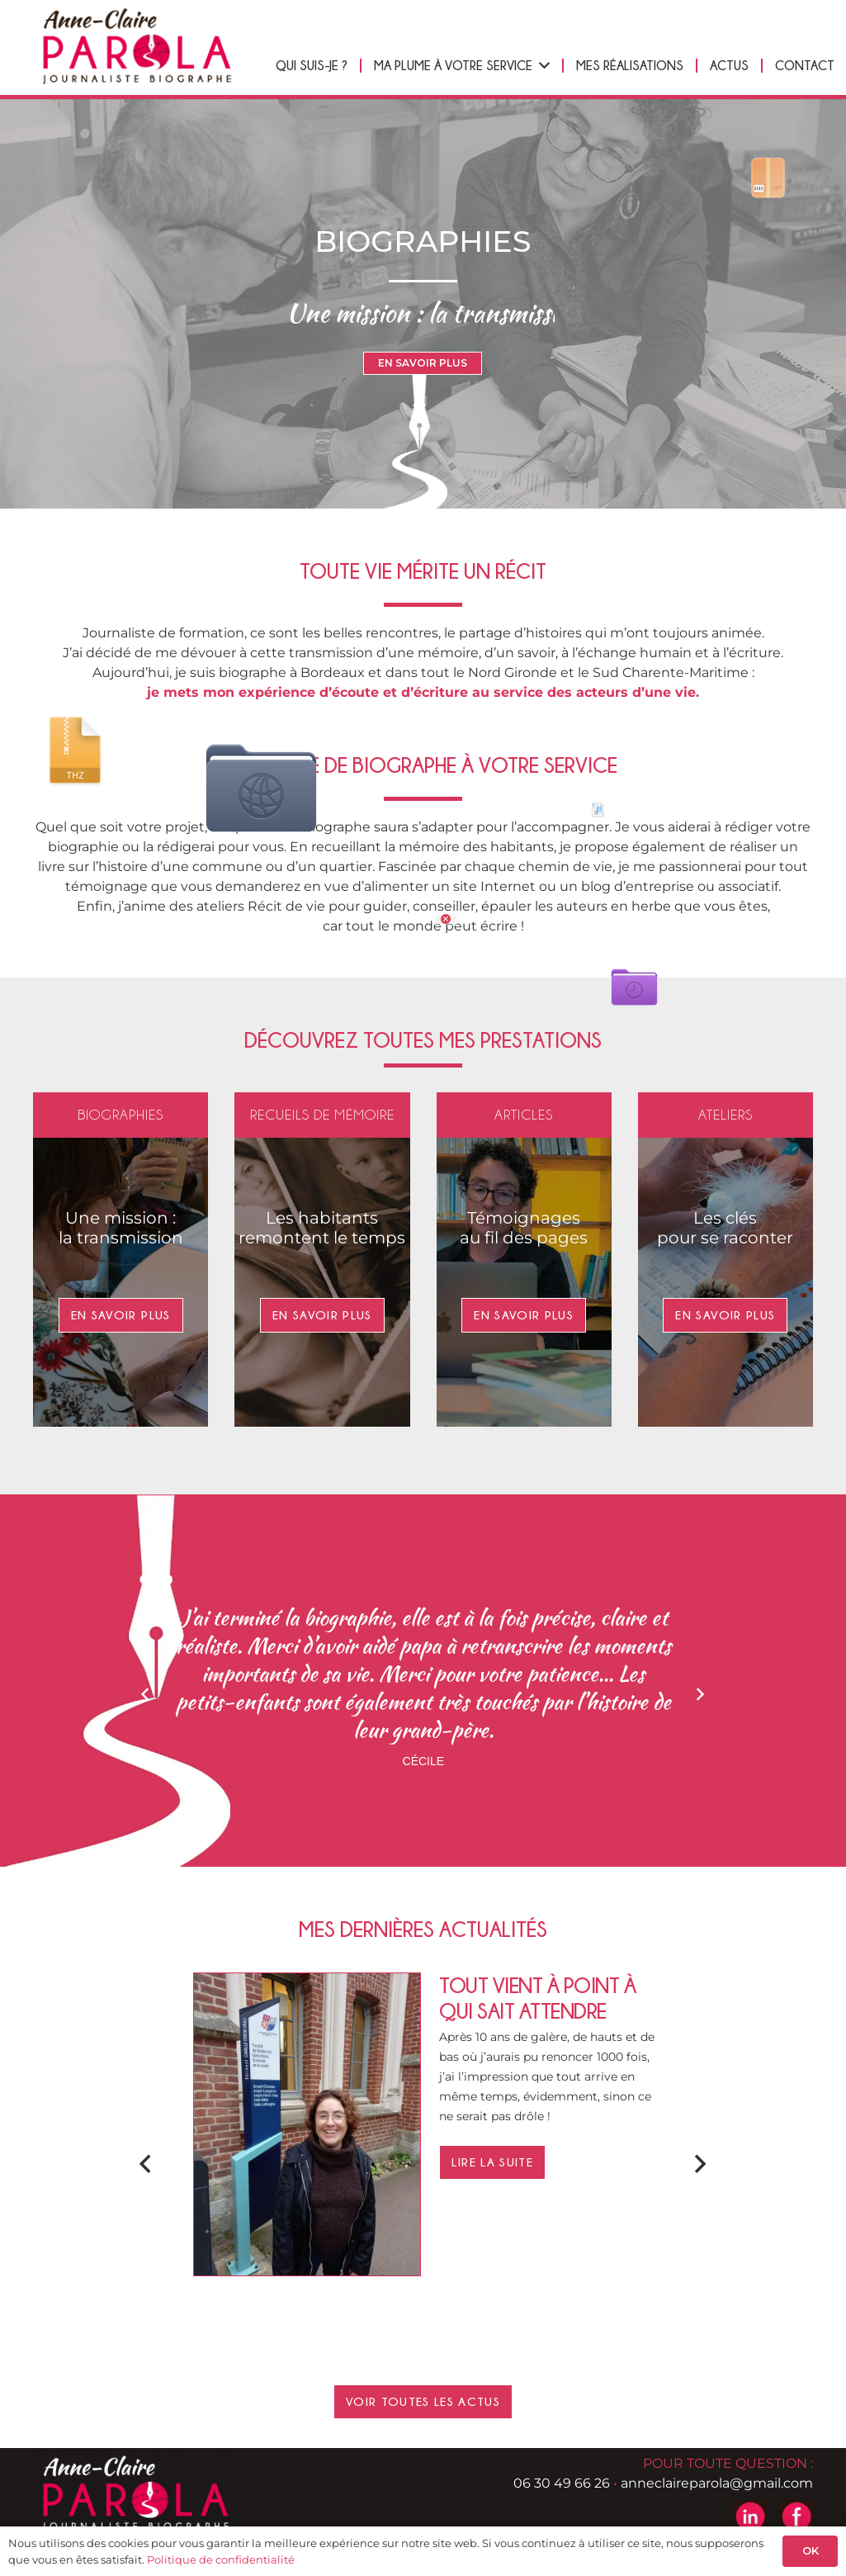  I want to click on a compressed THZ archive file, so click(75, 751).